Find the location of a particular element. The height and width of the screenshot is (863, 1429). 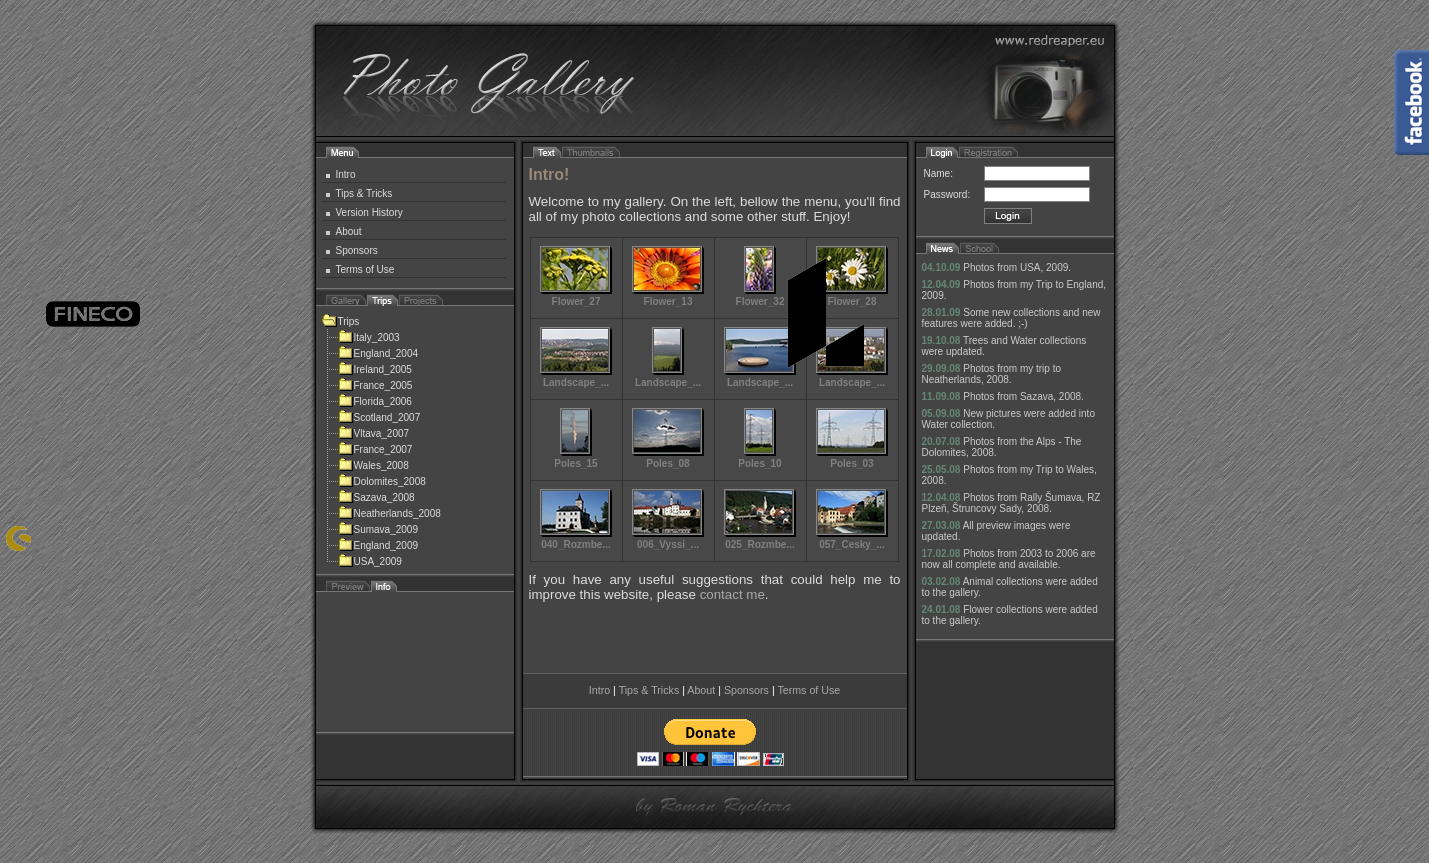

lucid software company logo is located at coordinates (826, 313).